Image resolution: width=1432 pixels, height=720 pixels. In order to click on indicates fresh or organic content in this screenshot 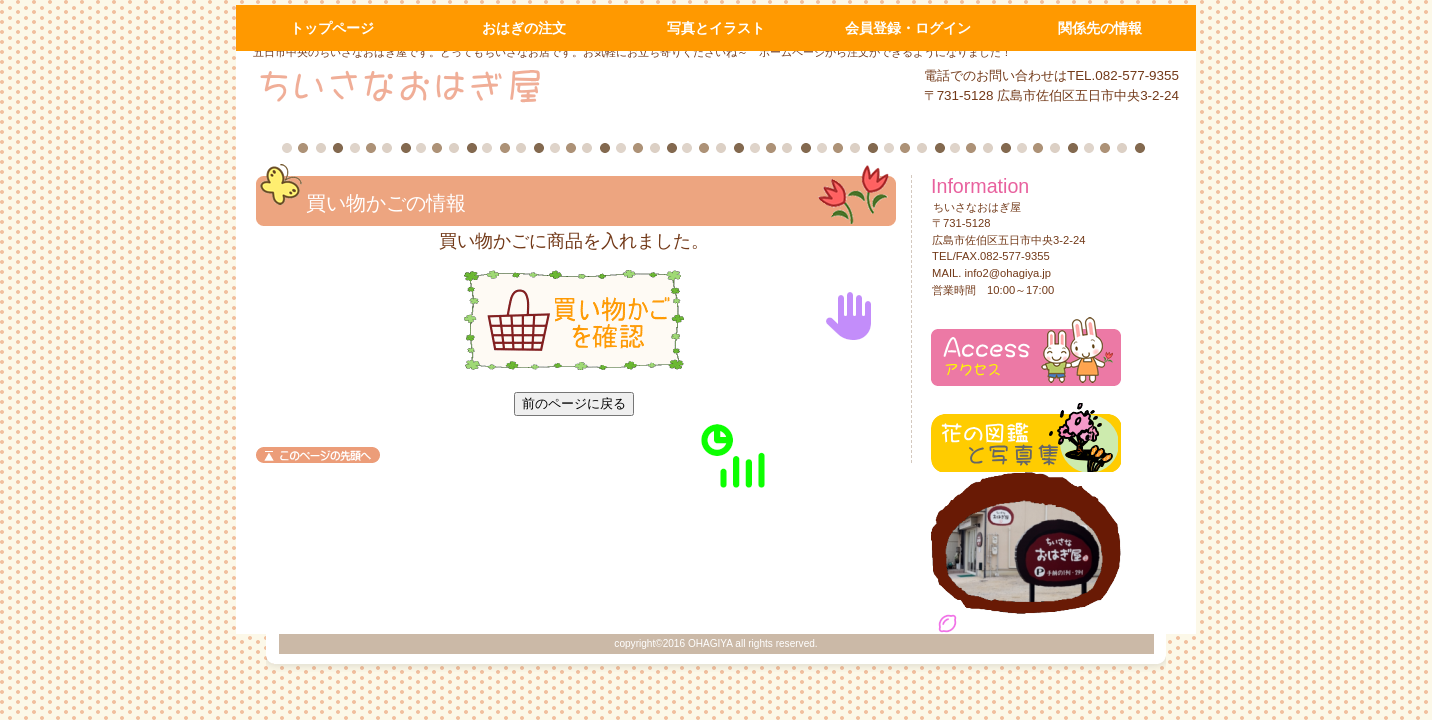, I will do `click(947, 623)`.